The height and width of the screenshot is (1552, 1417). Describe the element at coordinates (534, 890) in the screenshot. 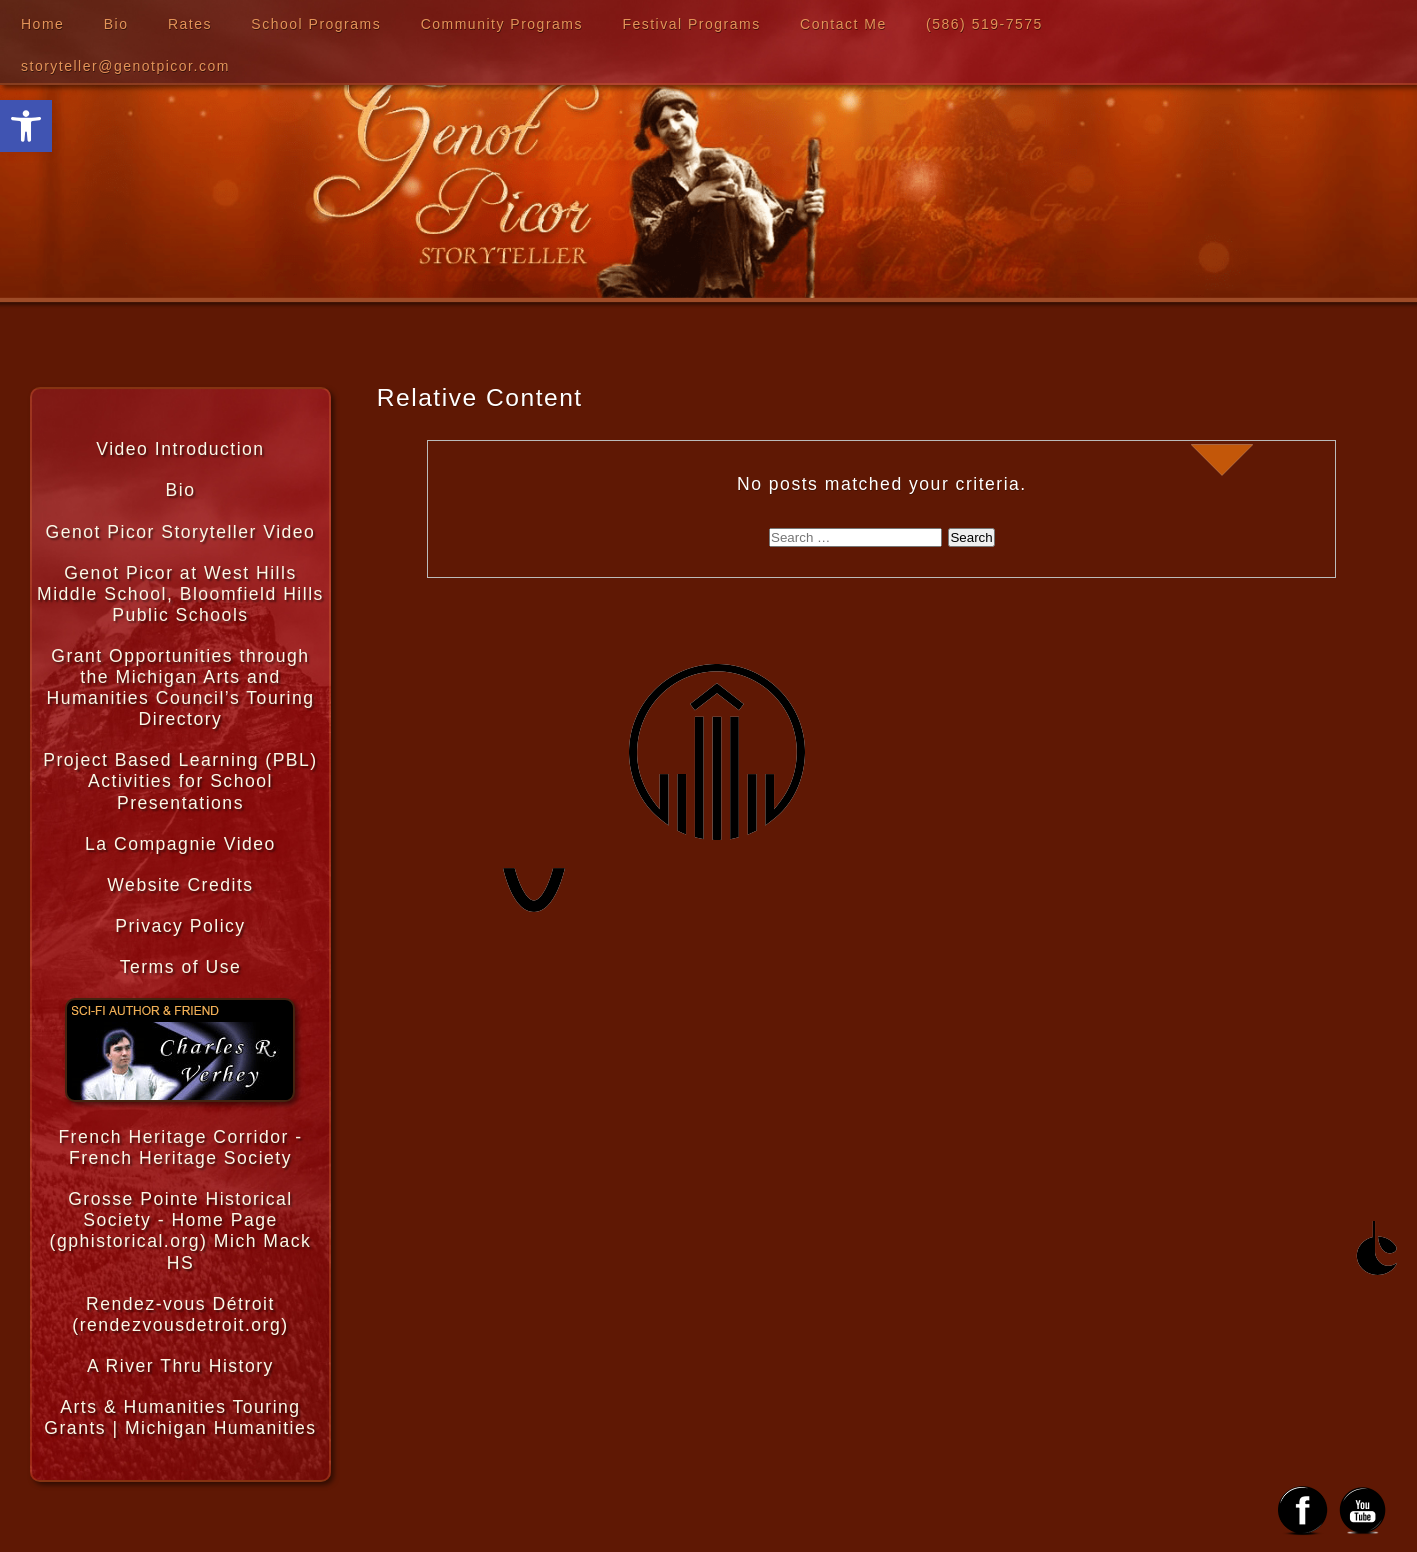

I see `visit the voelkner website or store` at that location.